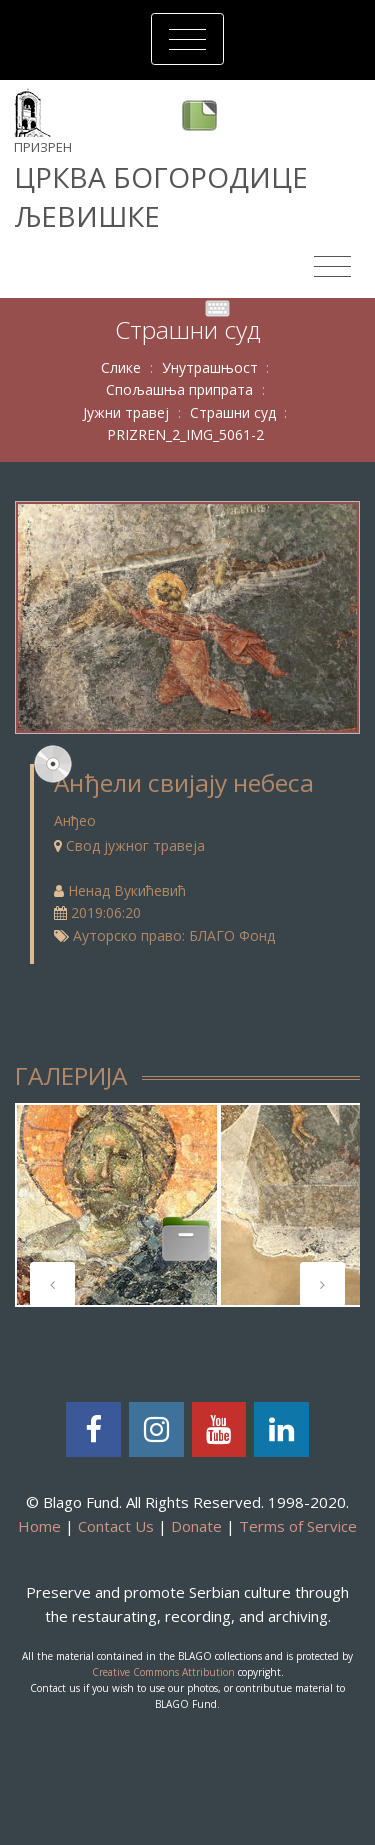 The width and height of the screenshot is (375, 1845). Describe the element at coordinates (217, 308) in the screenshot. I see `access keyboard settings` at that location.